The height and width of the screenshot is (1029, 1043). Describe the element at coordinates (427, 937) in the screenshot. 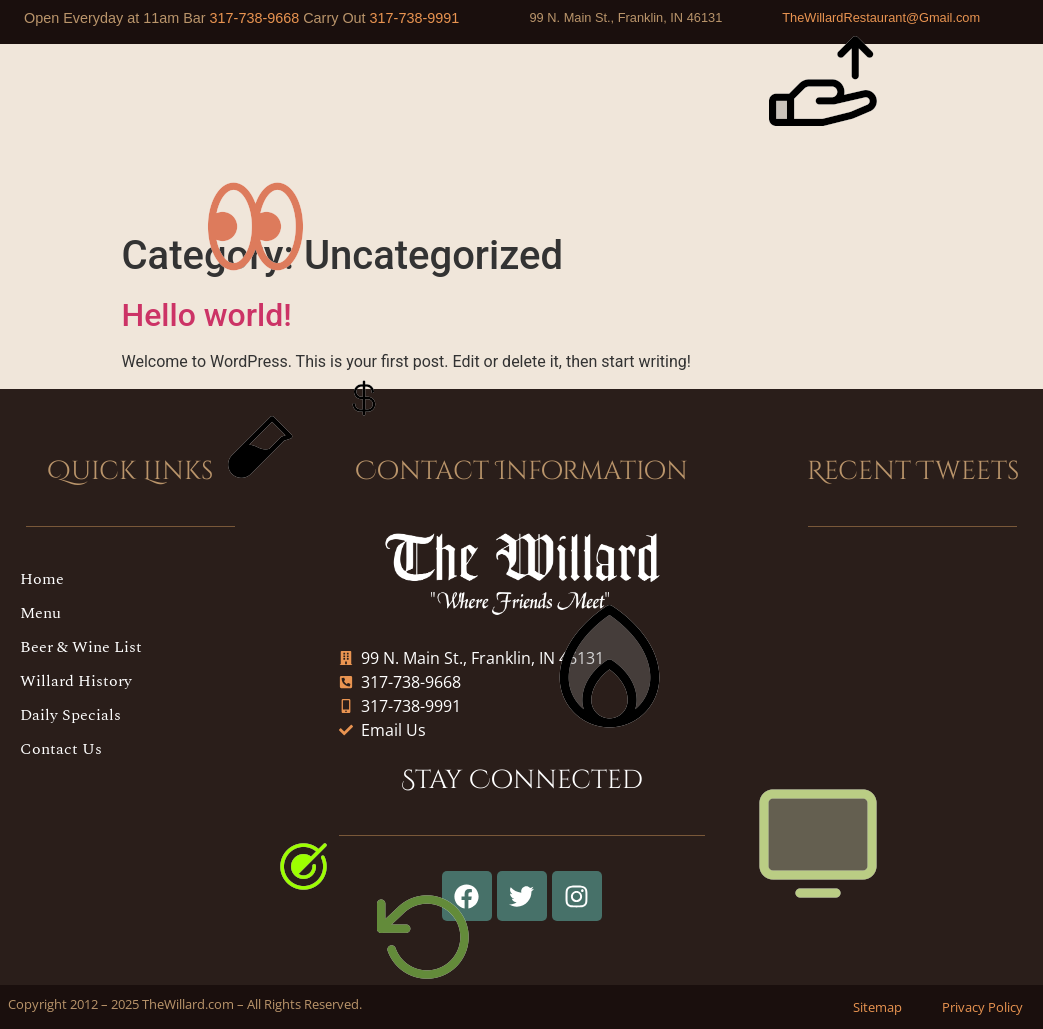

I see `undo last action` at that location.